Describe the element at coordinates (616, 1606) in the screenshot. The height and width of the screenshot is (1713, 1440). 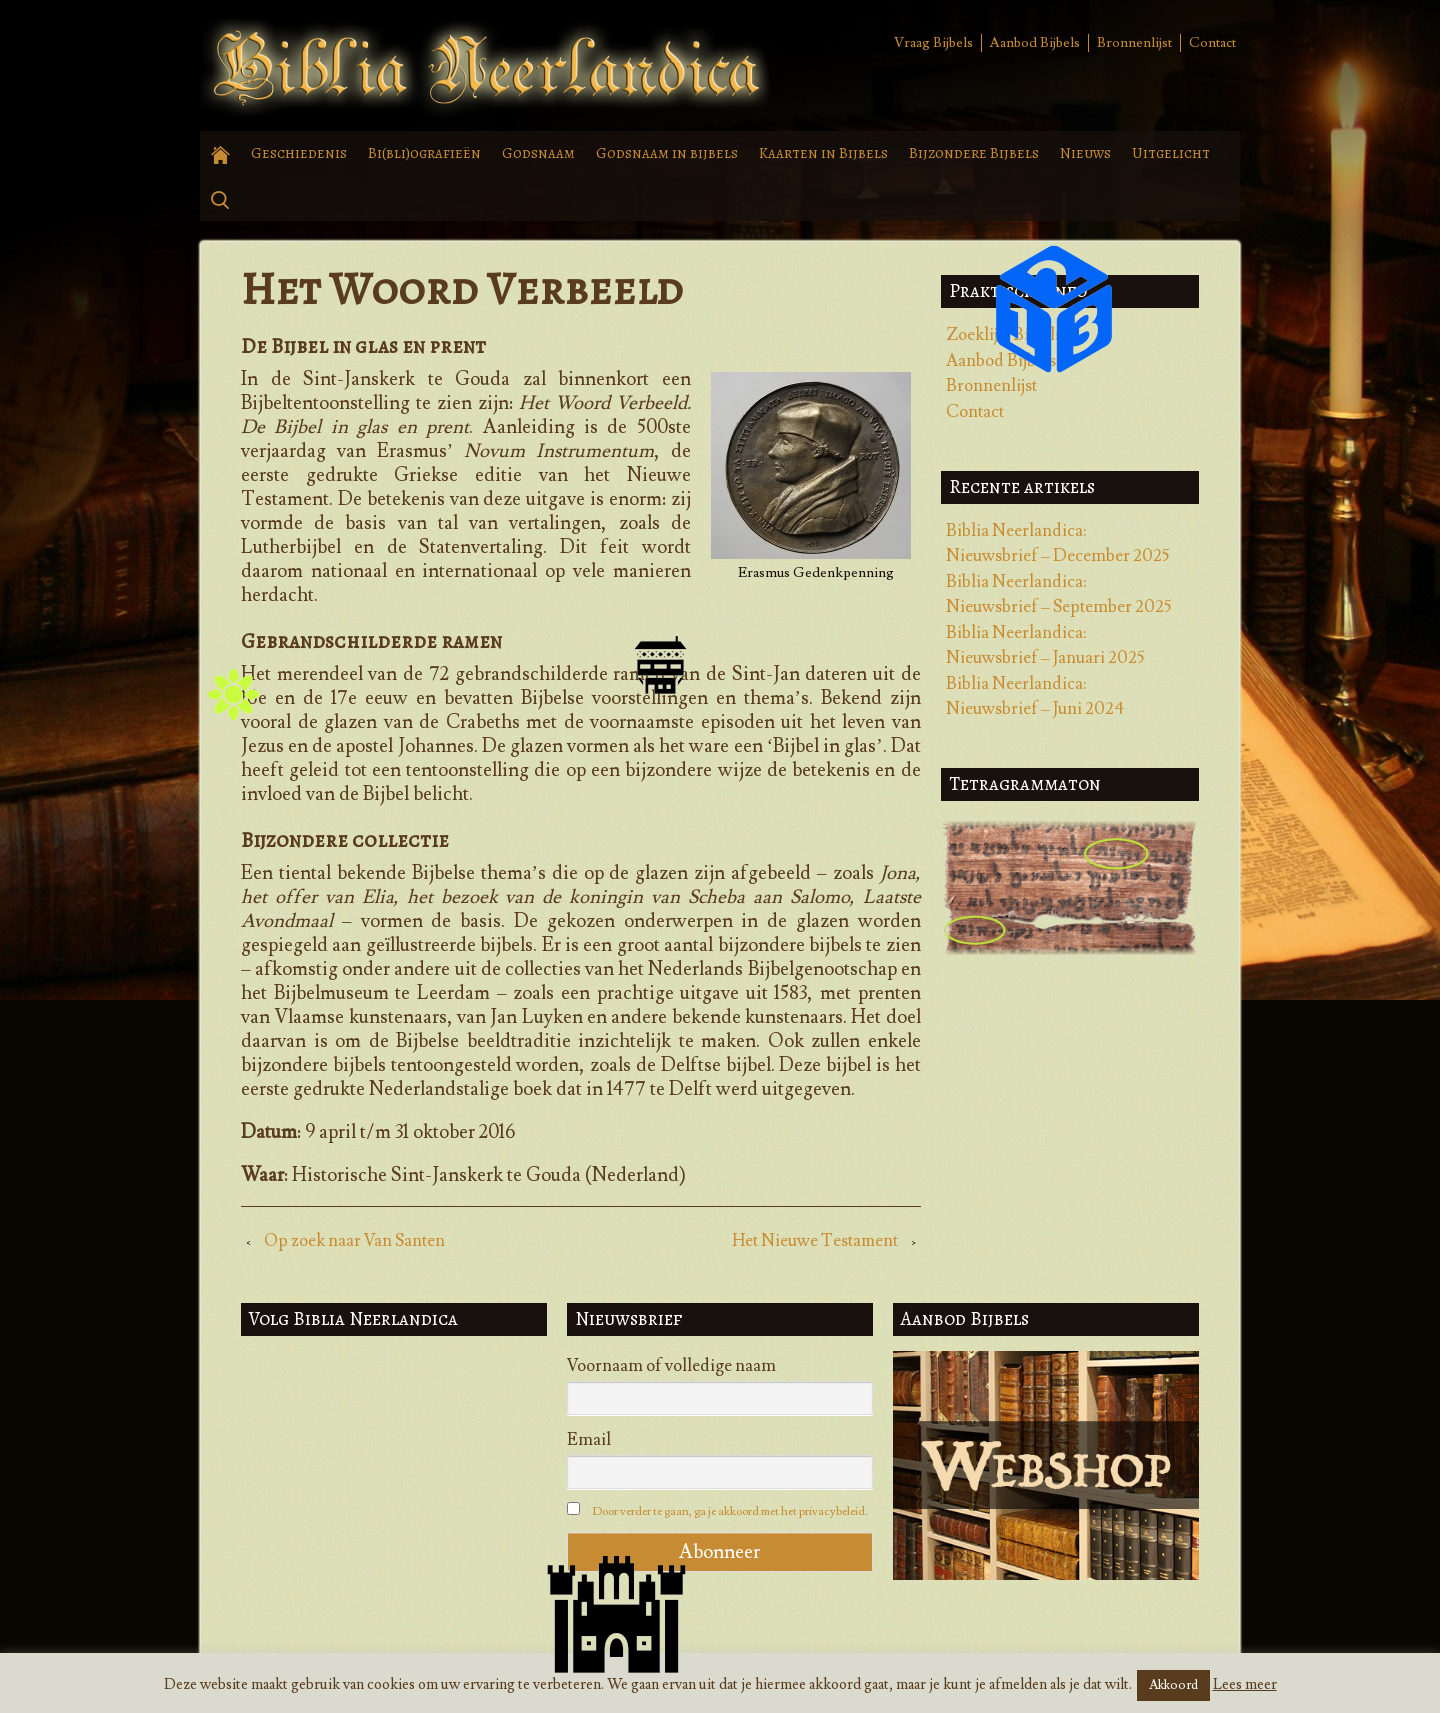
I see `view castle or fortress location` at that location.